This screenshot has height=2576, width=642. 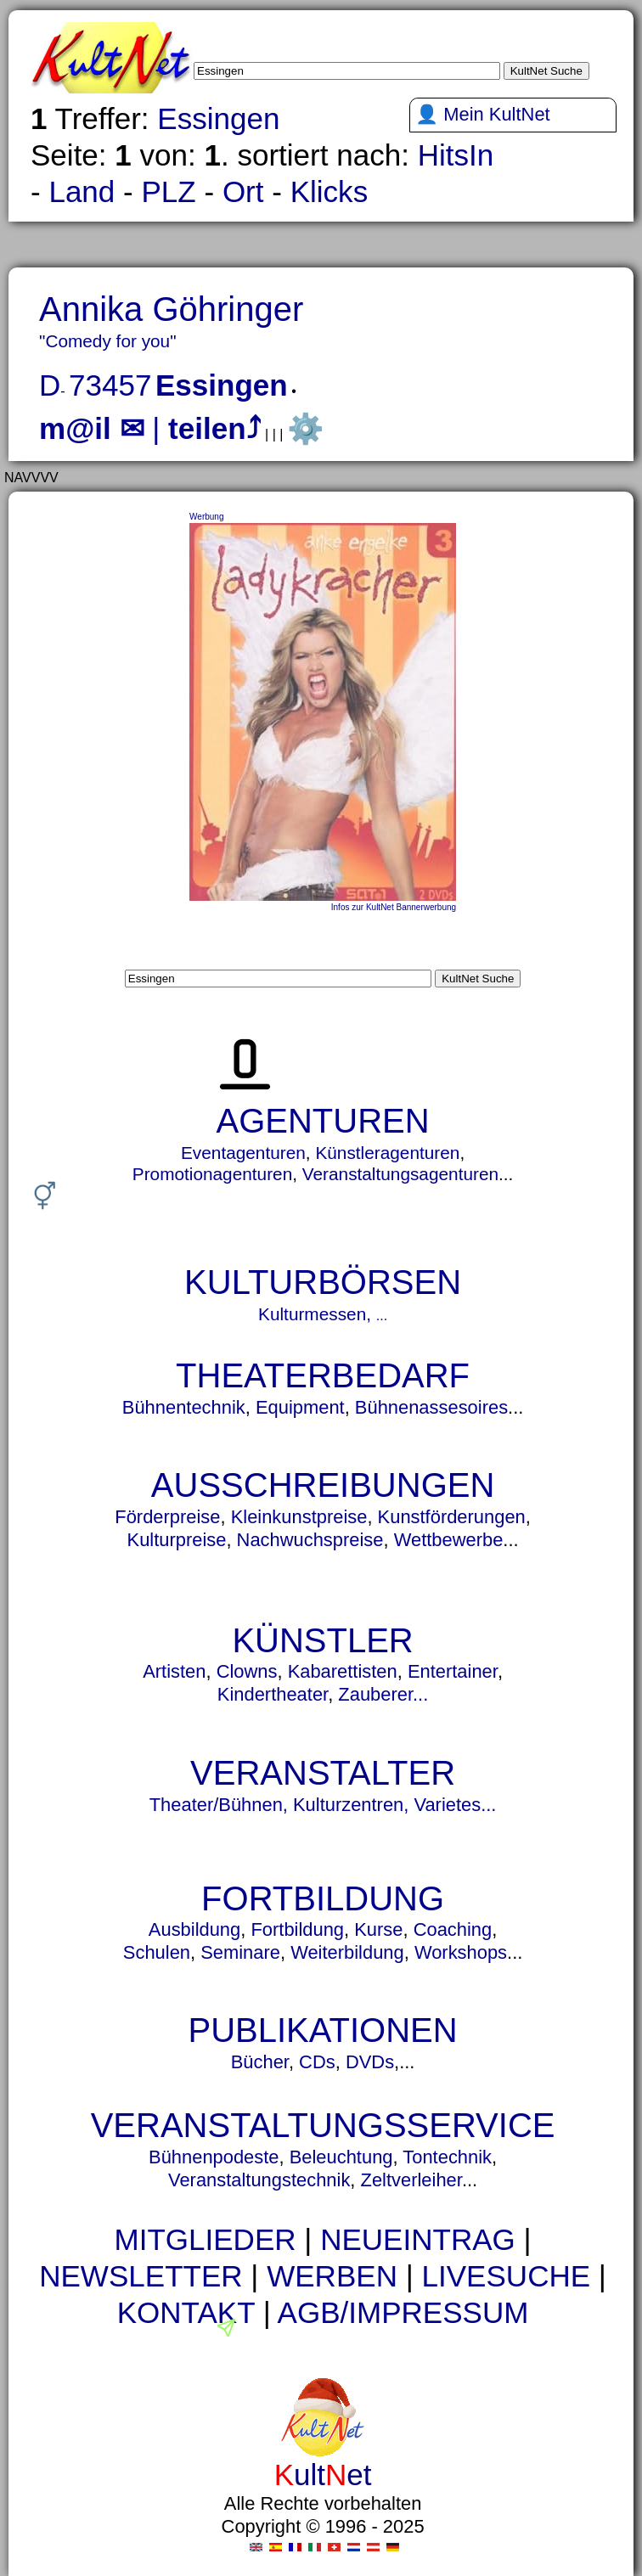 What do you see at coordinates (43, 1195) in the screenshot?
I see `select intersex gender identity` at bounding box center [43, 1195].